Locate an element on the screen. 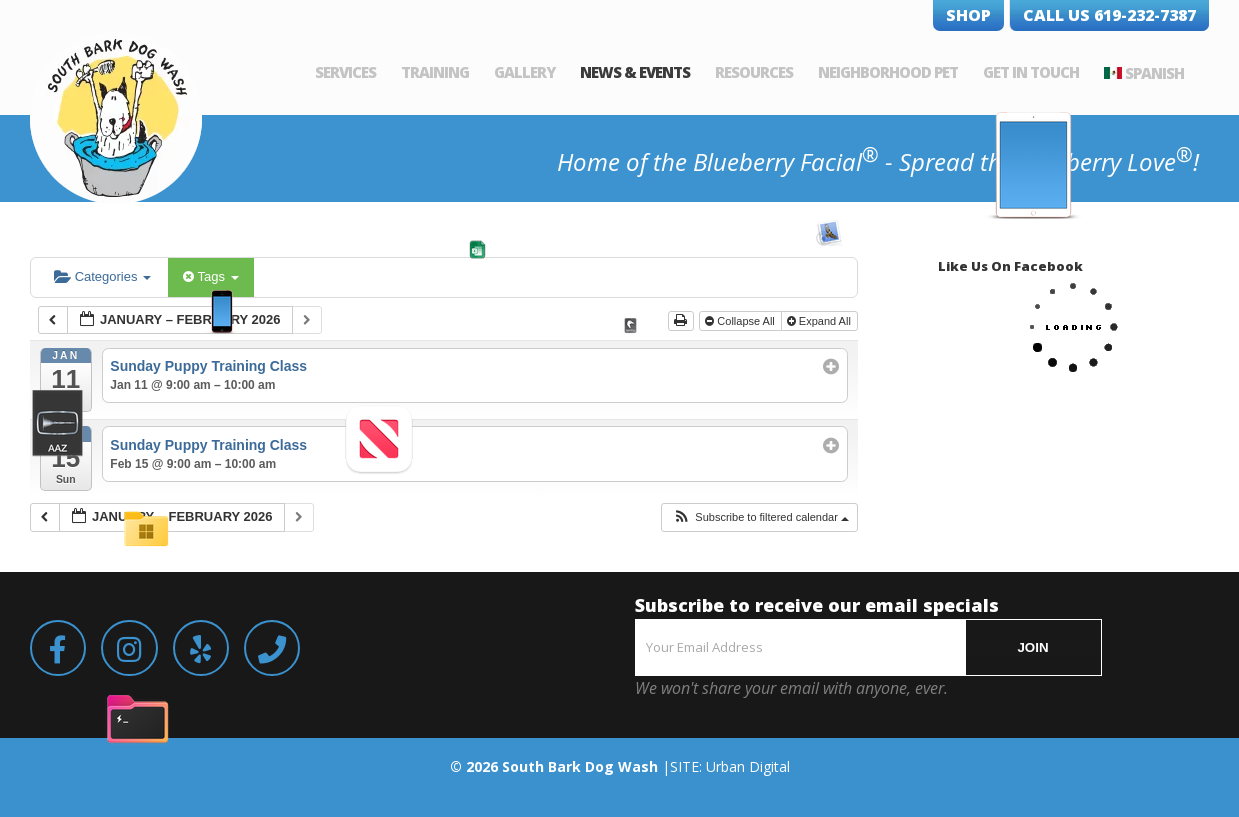 The height and width of the screenshot is (817, 1239). open windows system folder is located at coordinates (146, 530).